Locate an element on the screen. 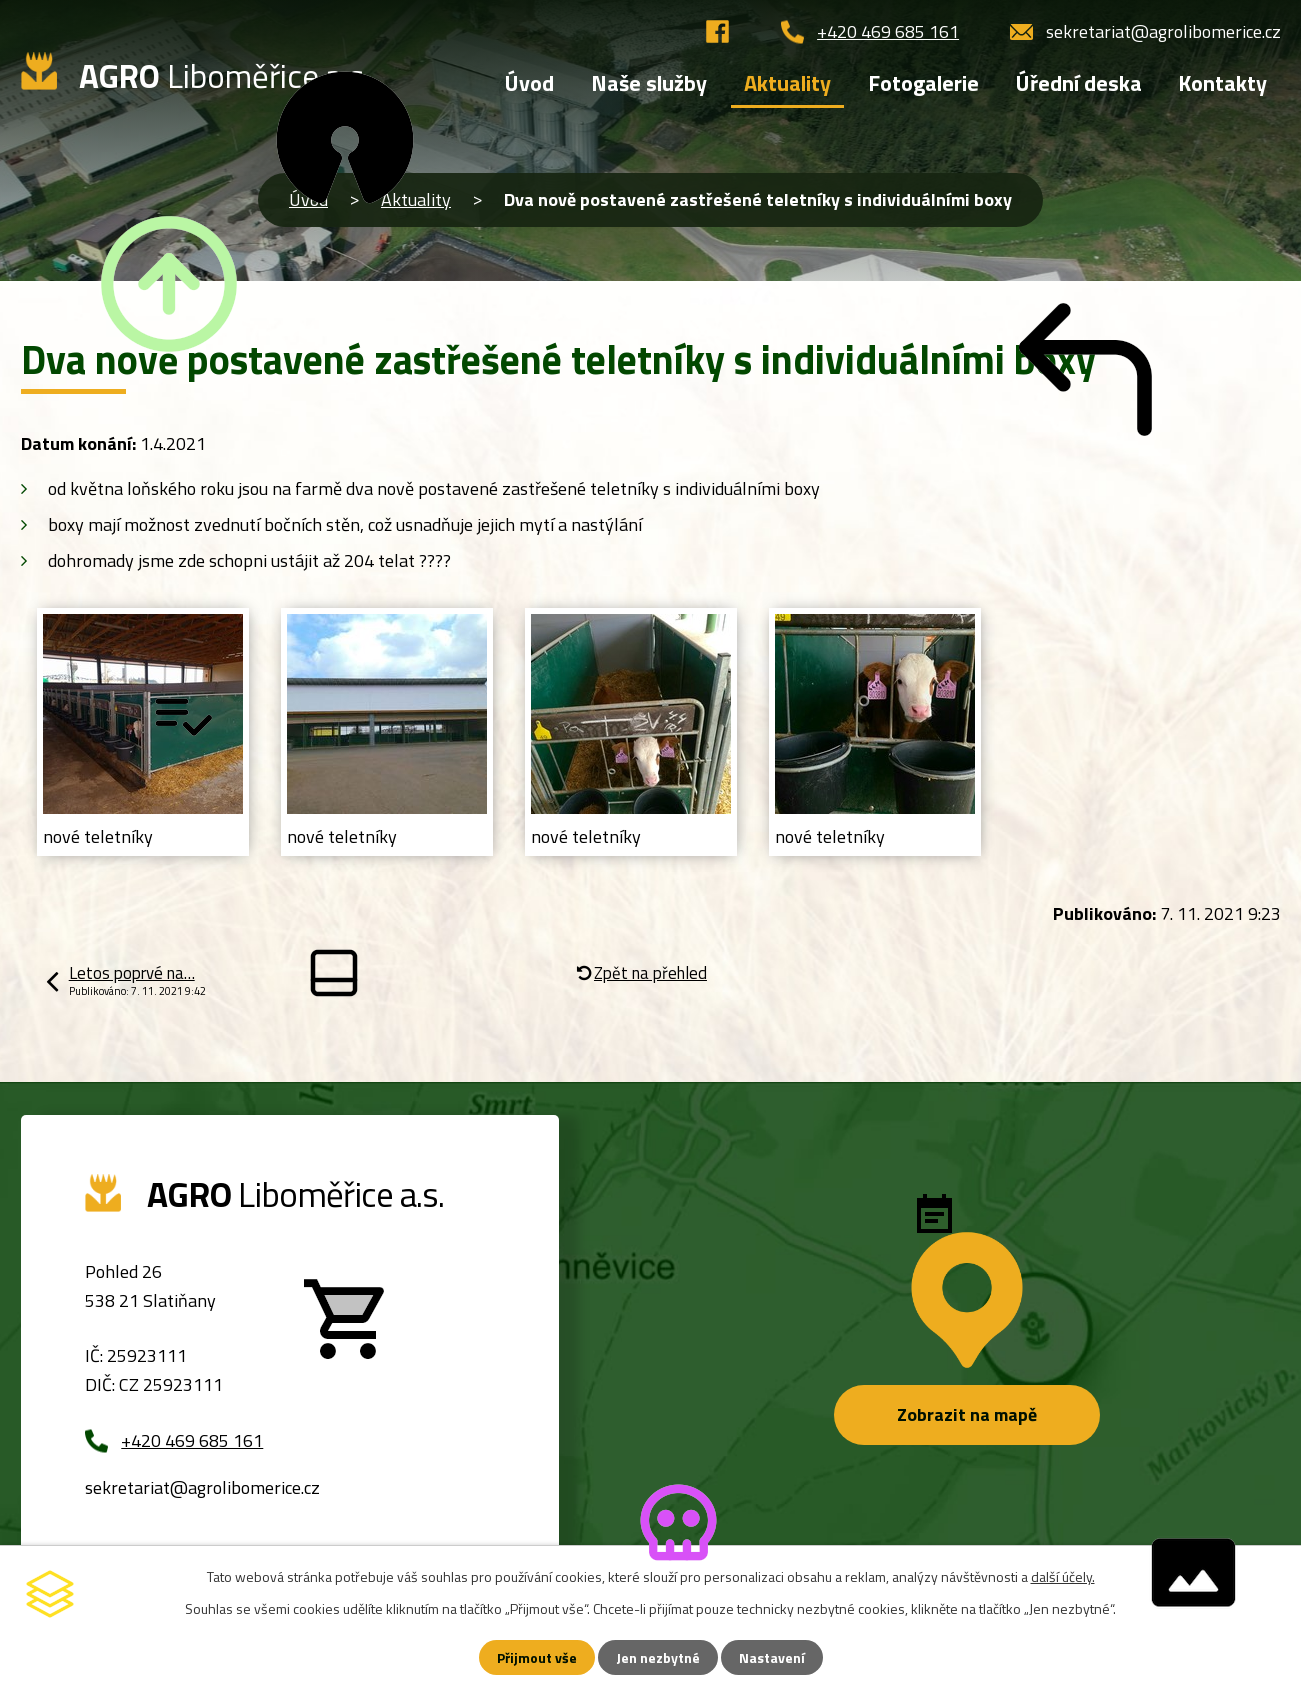  go back to the previous screen is located at coordinates (1085, 369).